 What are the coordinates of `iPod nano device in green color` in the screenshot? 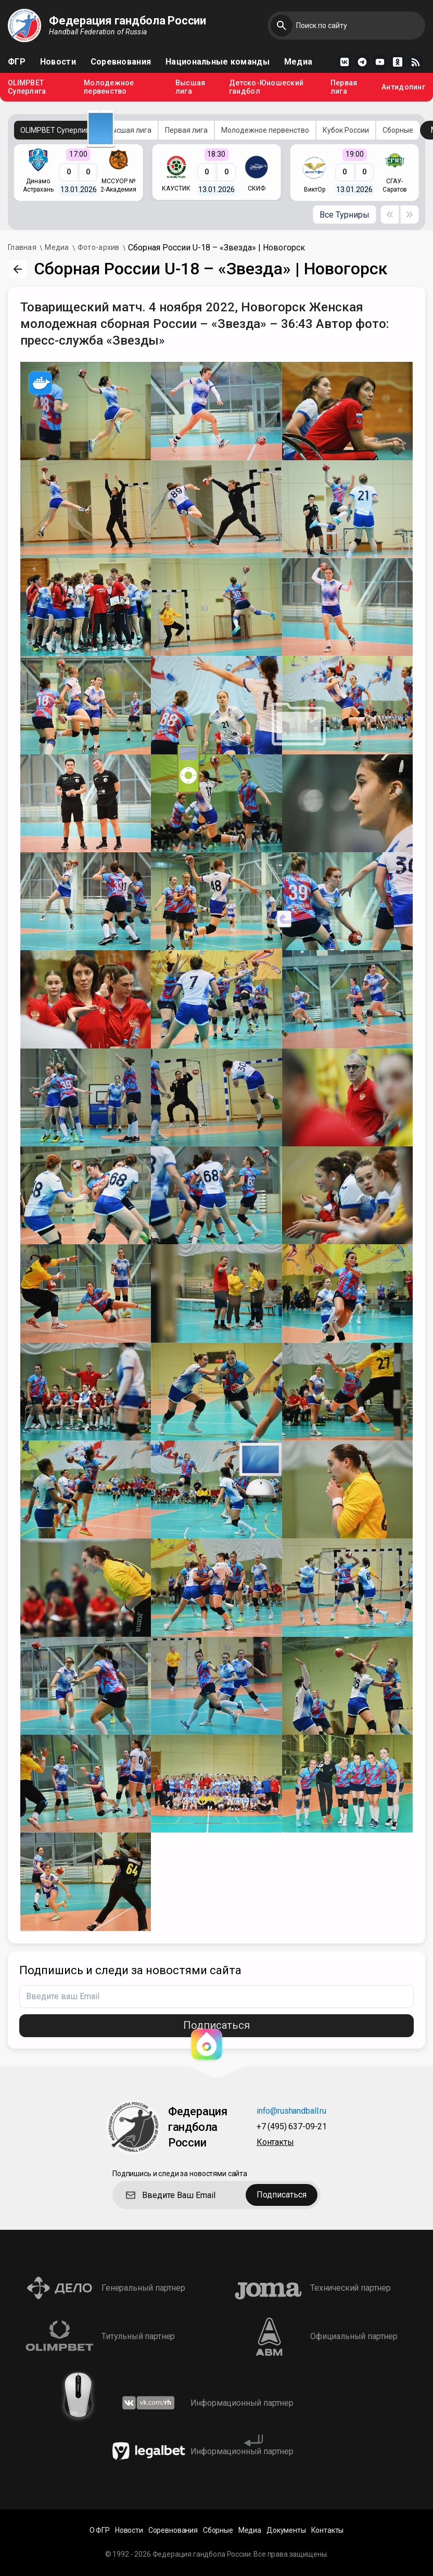 It's located at (188, 768).